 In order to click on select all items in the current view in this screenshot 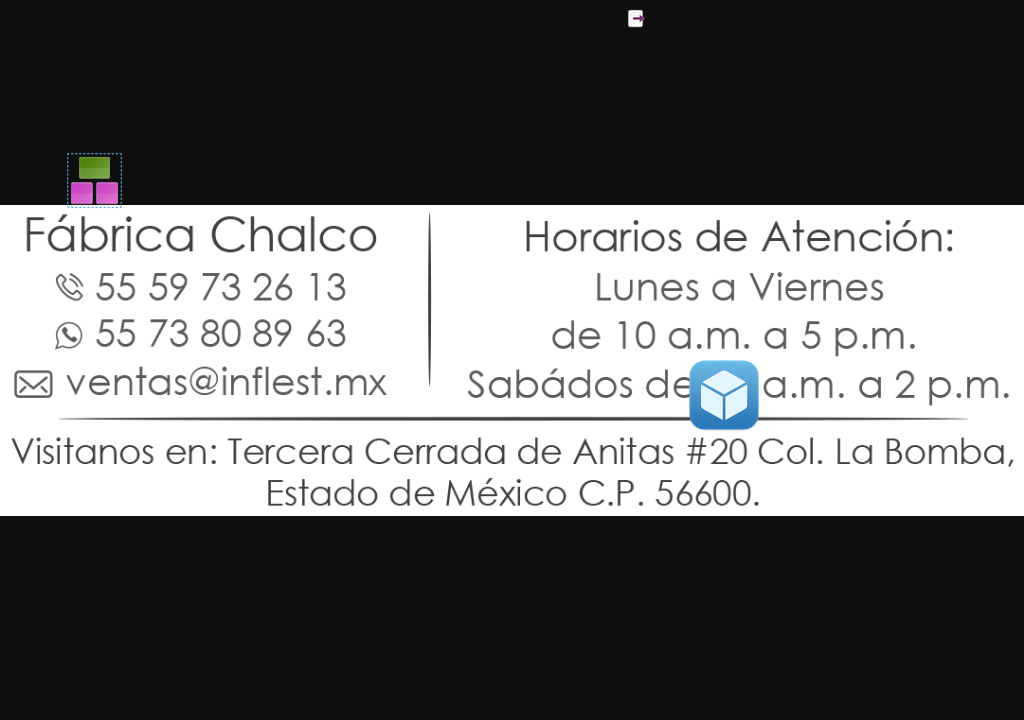, I will do `click(94, 180)`.